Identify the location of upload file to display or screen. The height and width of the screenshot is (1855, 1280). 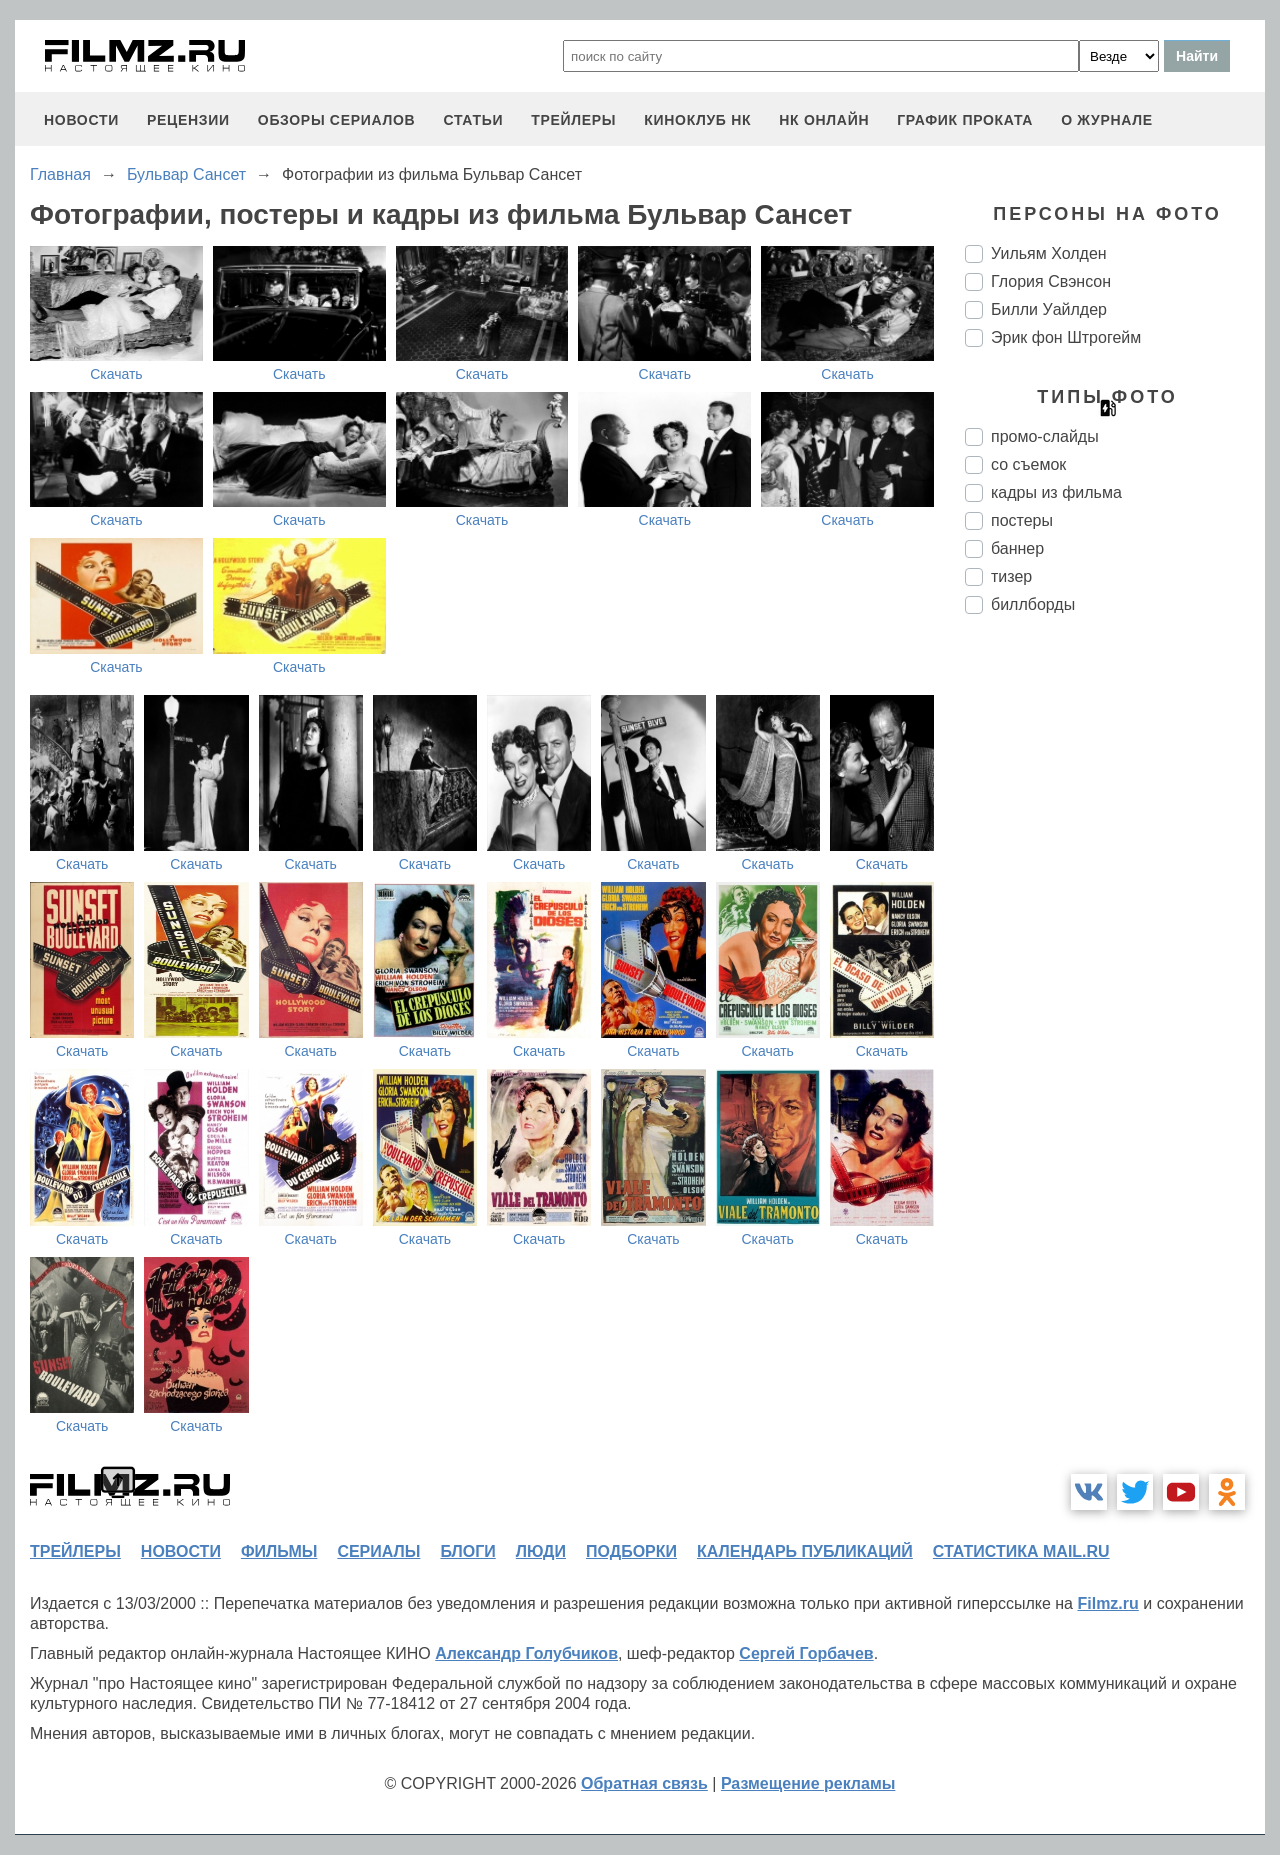
(118, 1481).